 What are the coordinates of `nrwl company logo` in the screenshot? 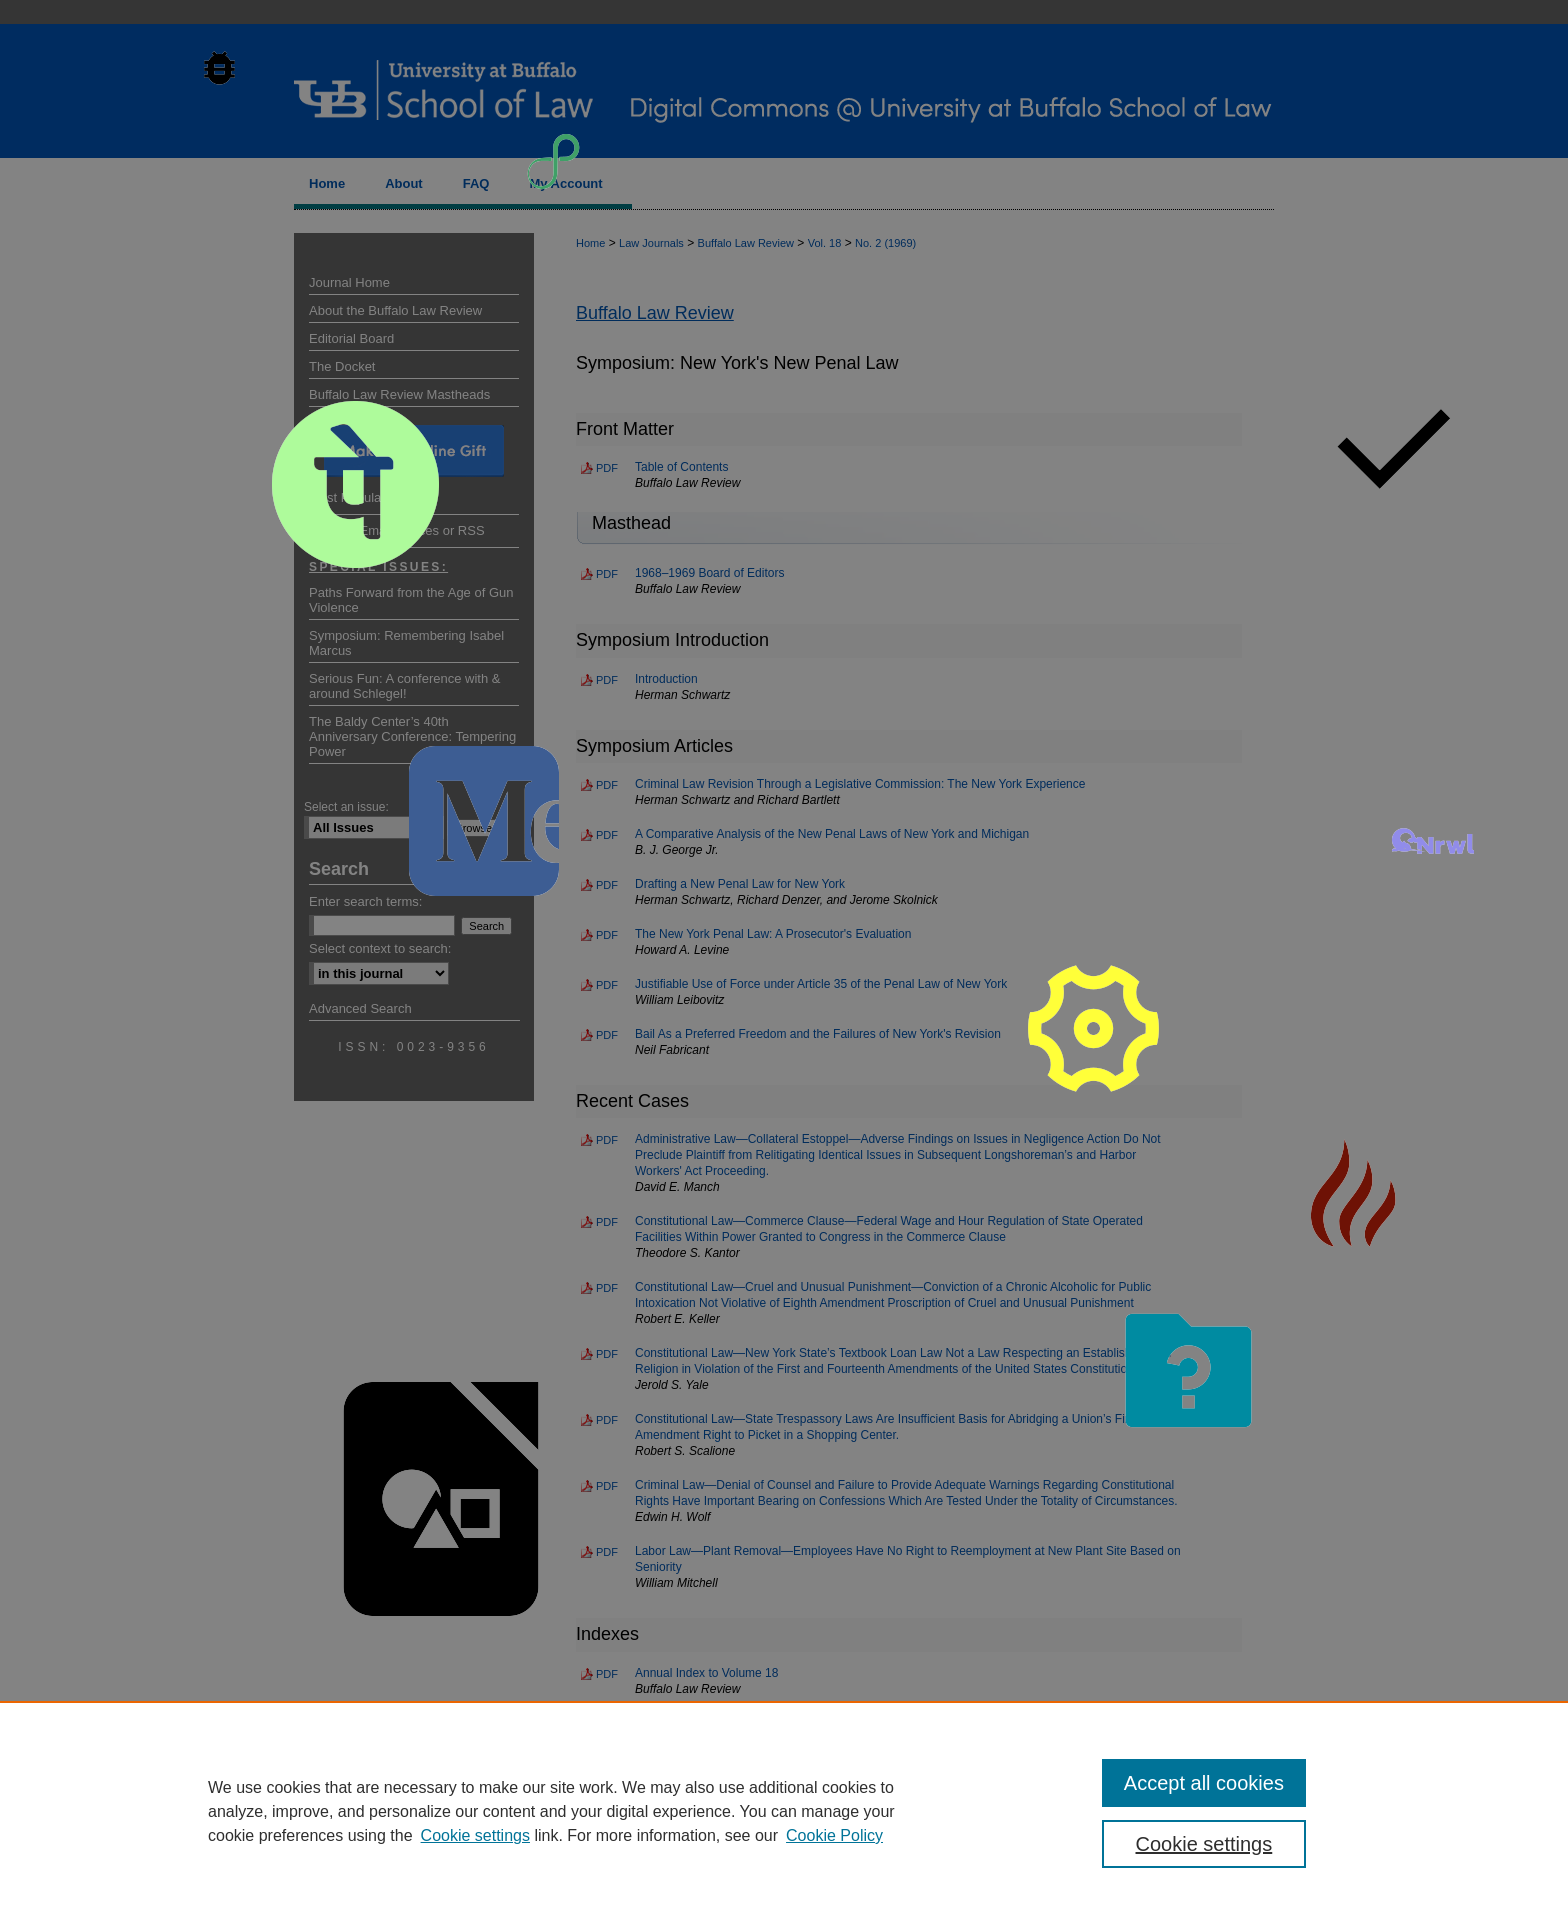 It's located at (1433, 841).